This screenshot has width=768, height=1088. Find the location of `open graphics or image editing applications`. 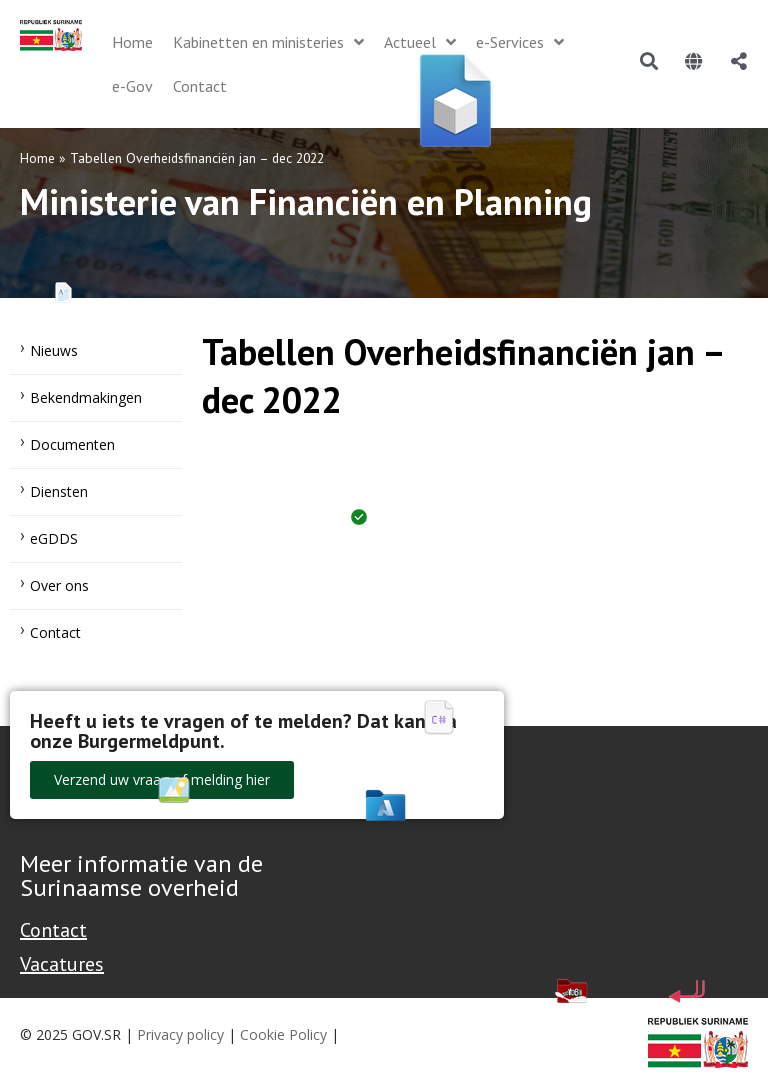

open graphics or image editing applications is located at coordinates (174, 790).